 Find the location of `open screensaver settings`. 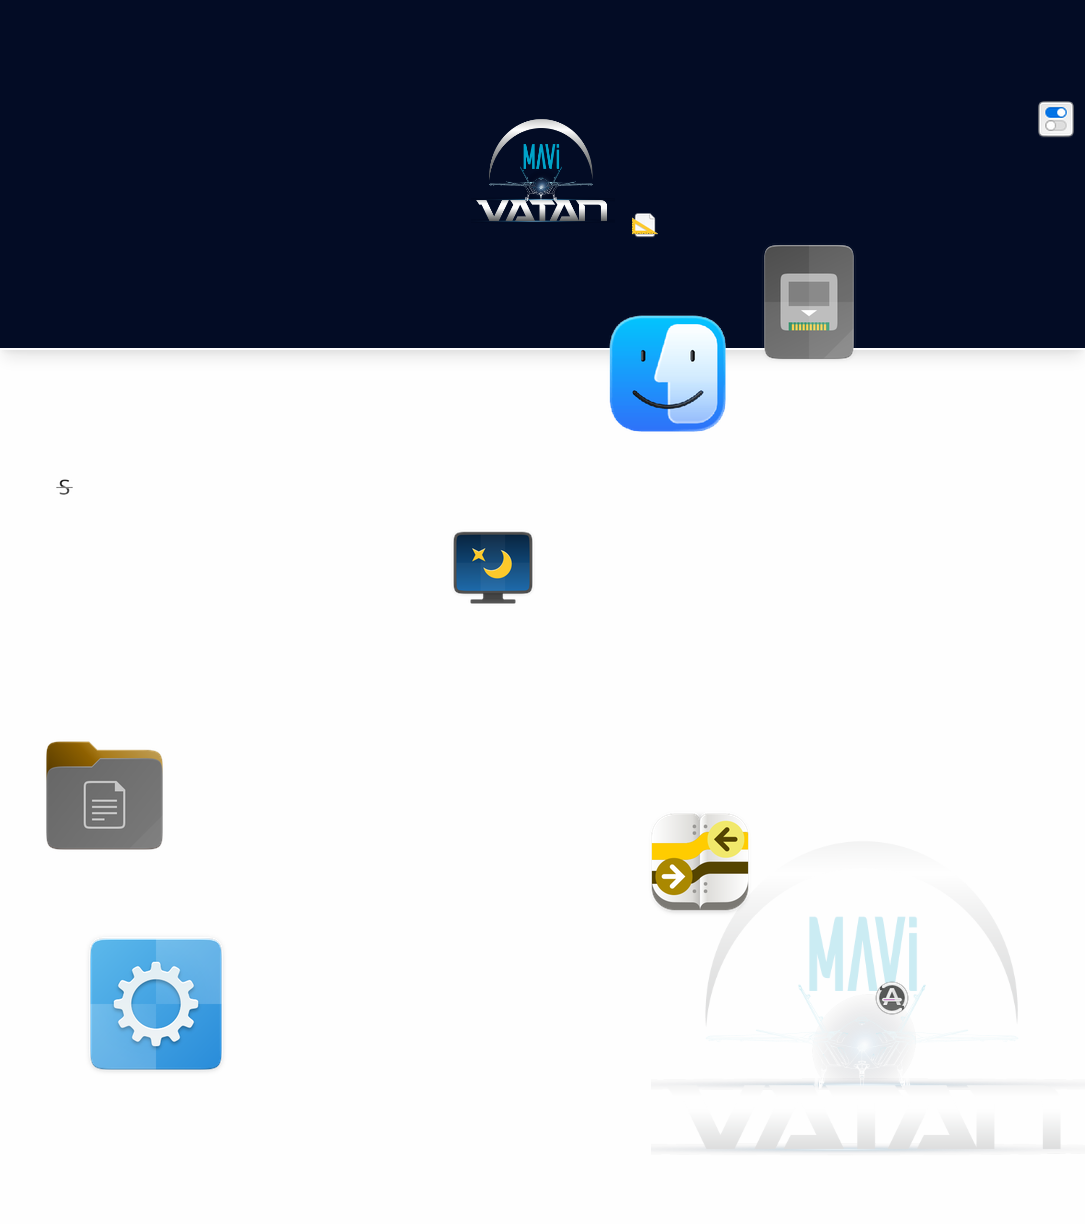

open screensaver settings is located at coordinates (493, 567).